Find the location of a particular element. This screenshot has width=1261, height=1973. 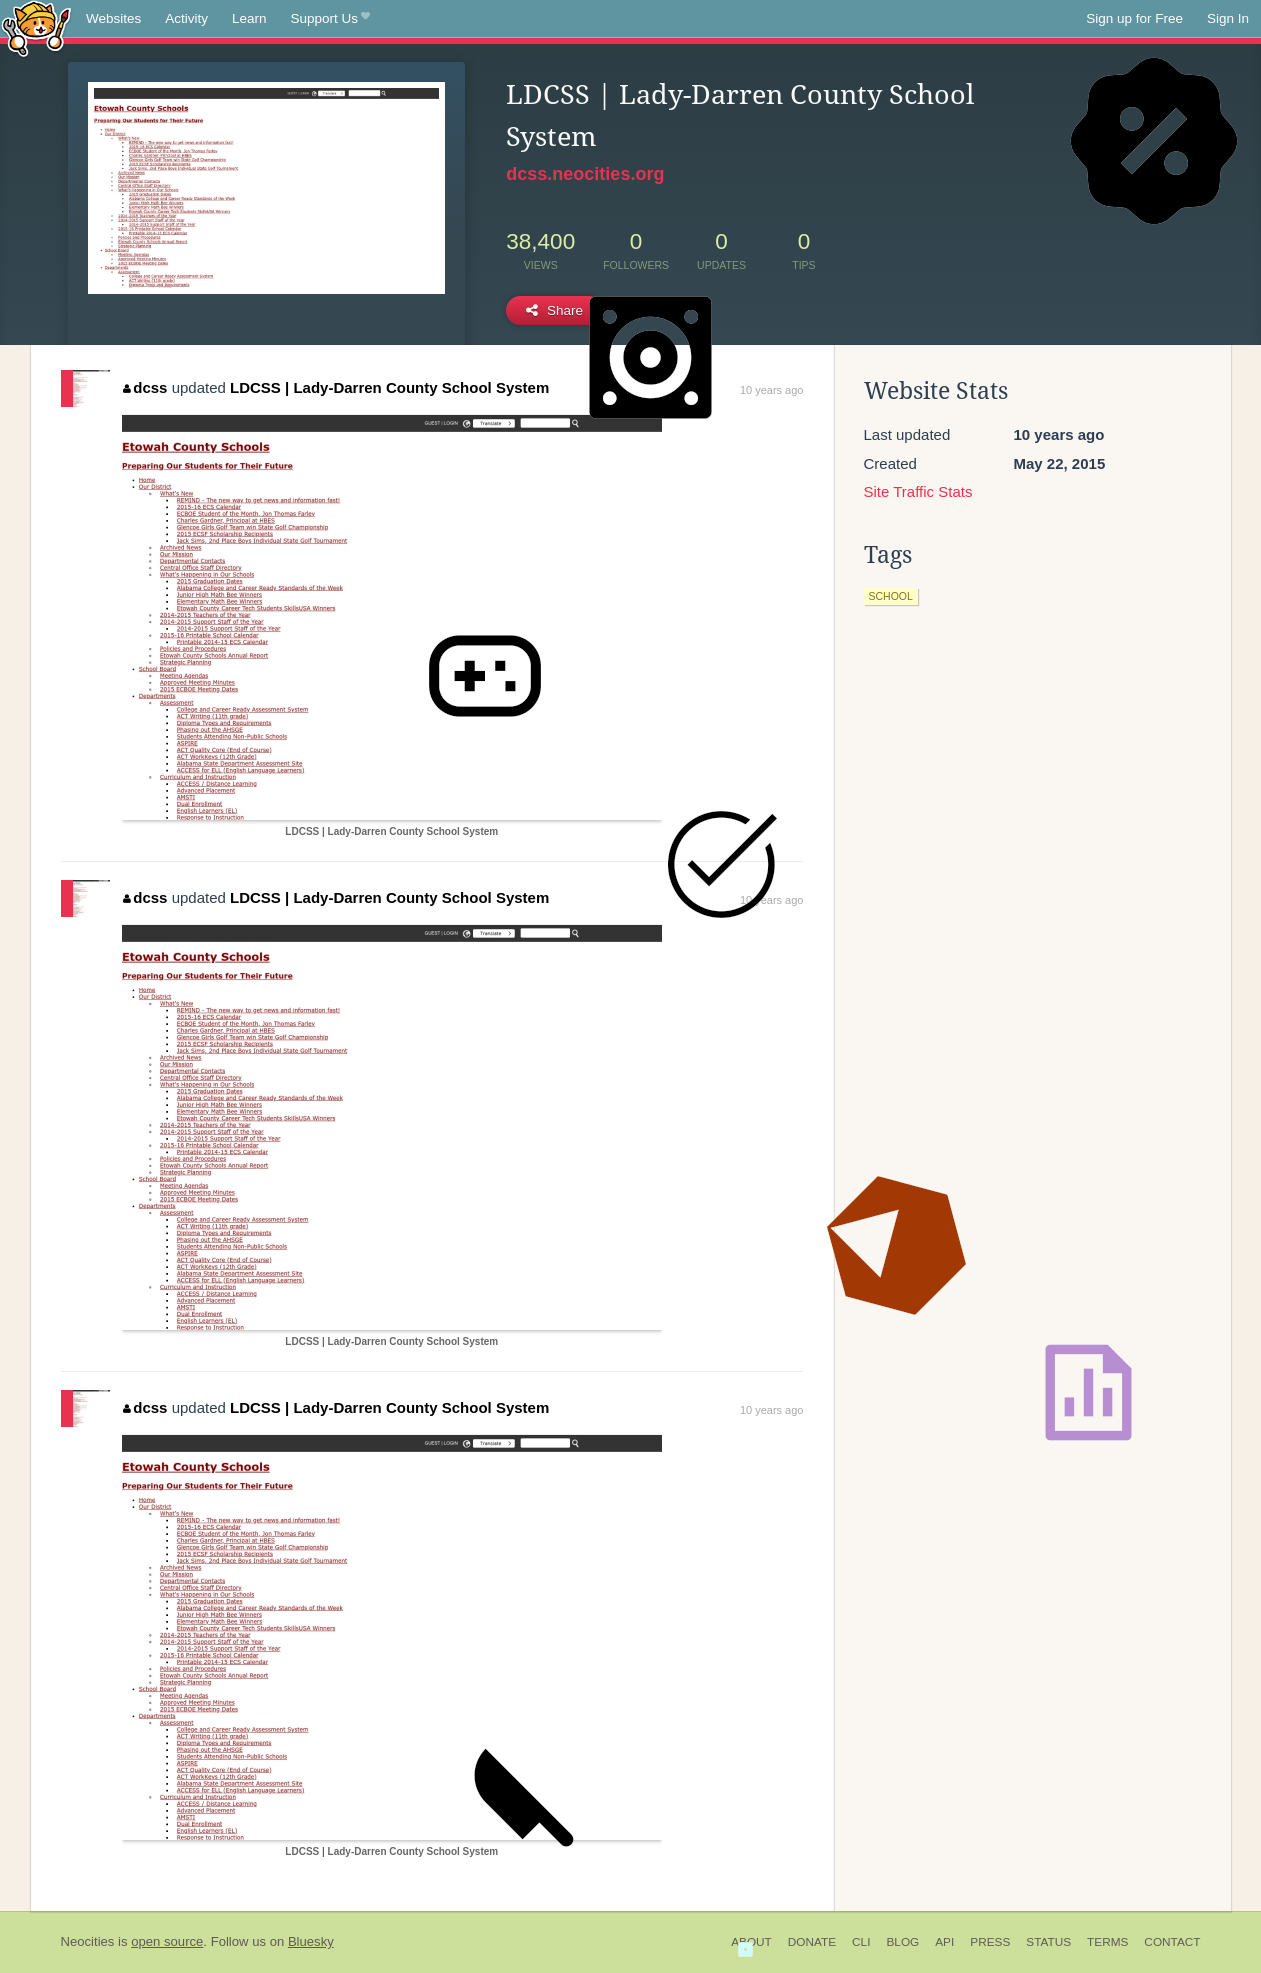

kitchen or cooking-related feature is located at coordinates (522, 1799).